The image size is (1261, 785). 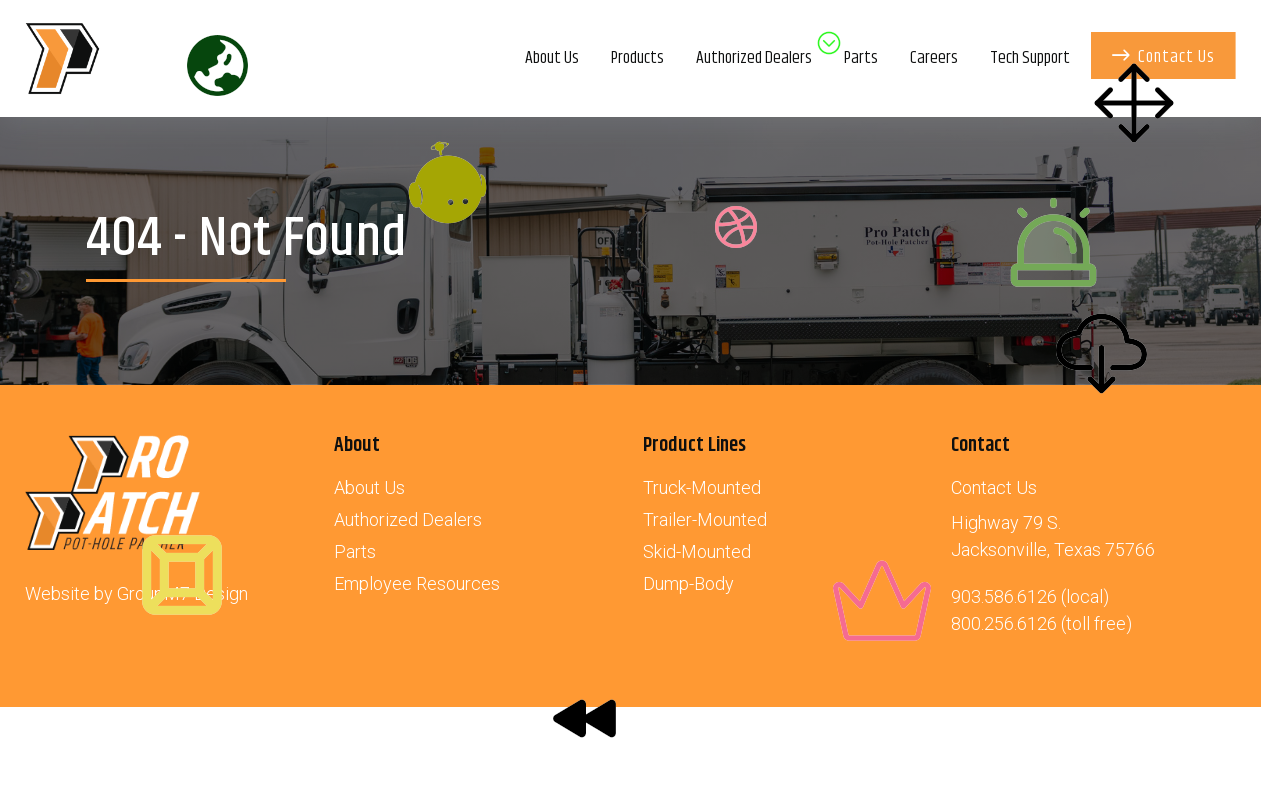 I want to click on expand to show more content, so click(x=829, y=43).